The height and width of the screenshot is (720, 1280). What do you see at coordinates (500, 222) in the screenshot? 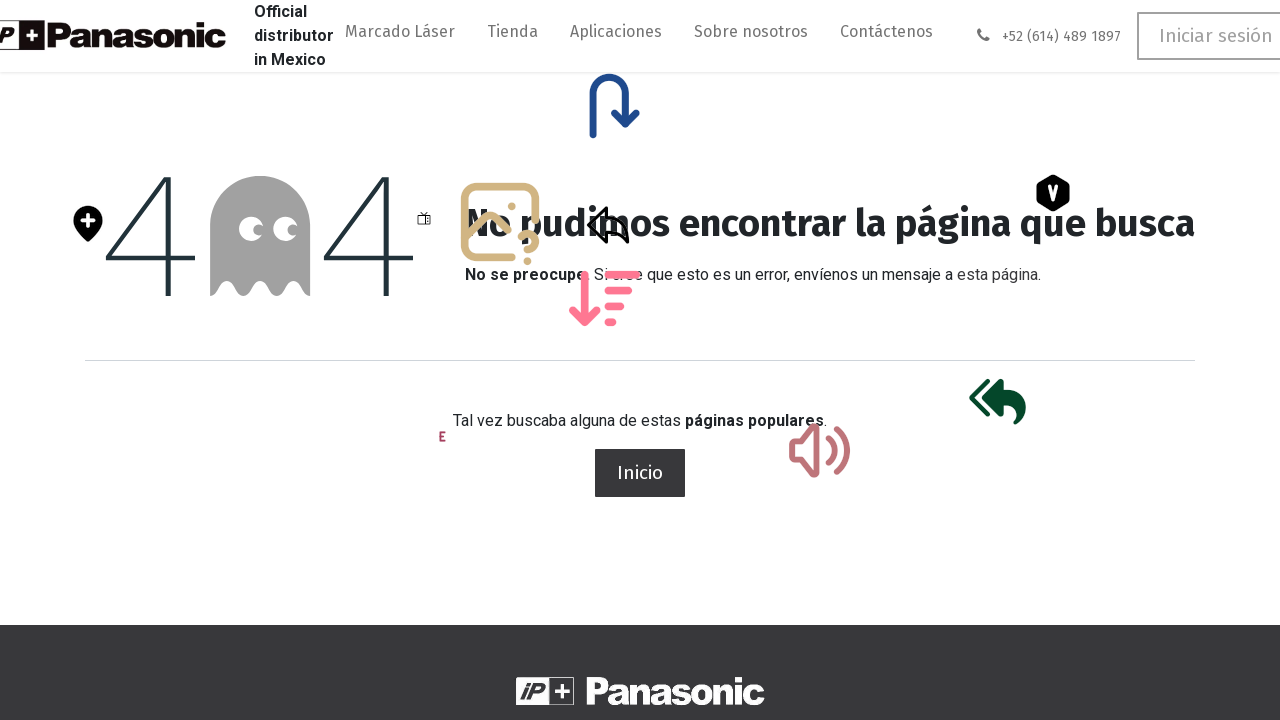
I see `unknown or missing image` at bounding box center [500, 222].